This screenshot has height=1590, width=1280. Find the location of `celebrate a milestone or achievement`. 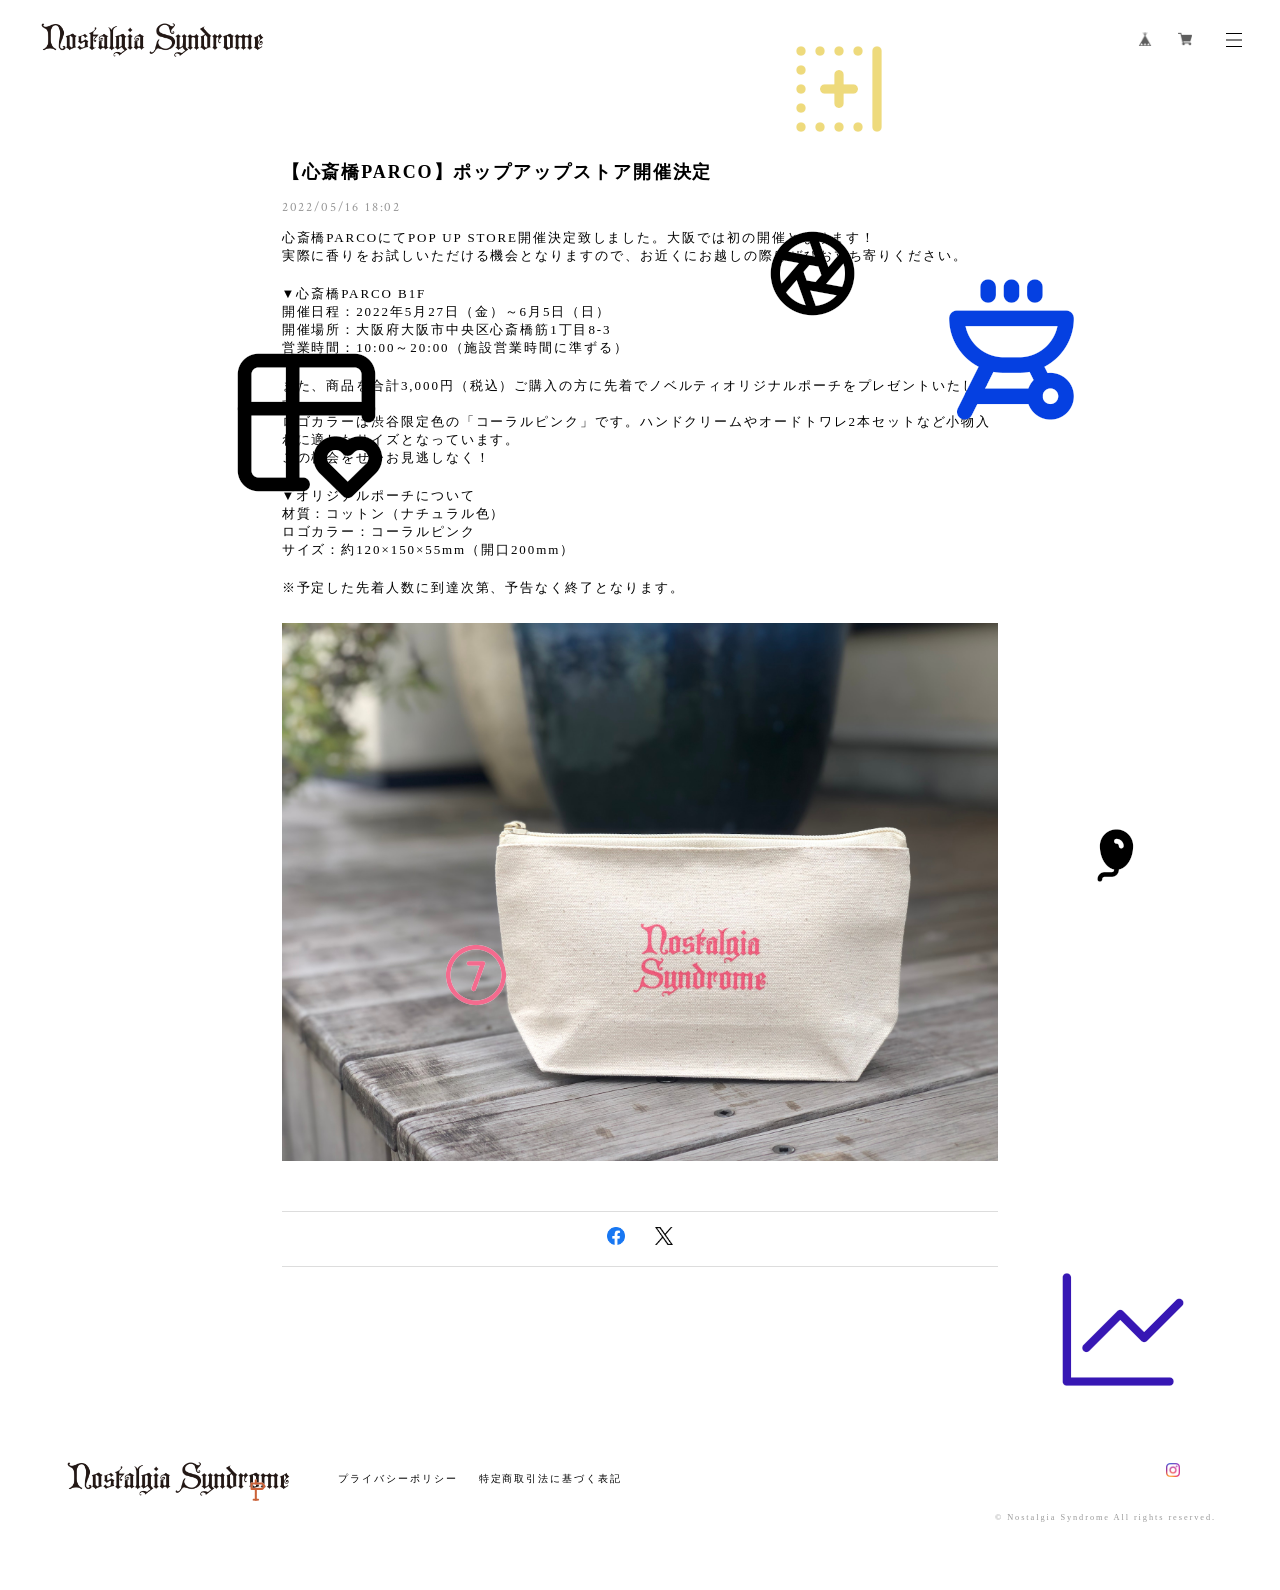

celebrate a milestone or achievement is located at coordinates (1116, 855).